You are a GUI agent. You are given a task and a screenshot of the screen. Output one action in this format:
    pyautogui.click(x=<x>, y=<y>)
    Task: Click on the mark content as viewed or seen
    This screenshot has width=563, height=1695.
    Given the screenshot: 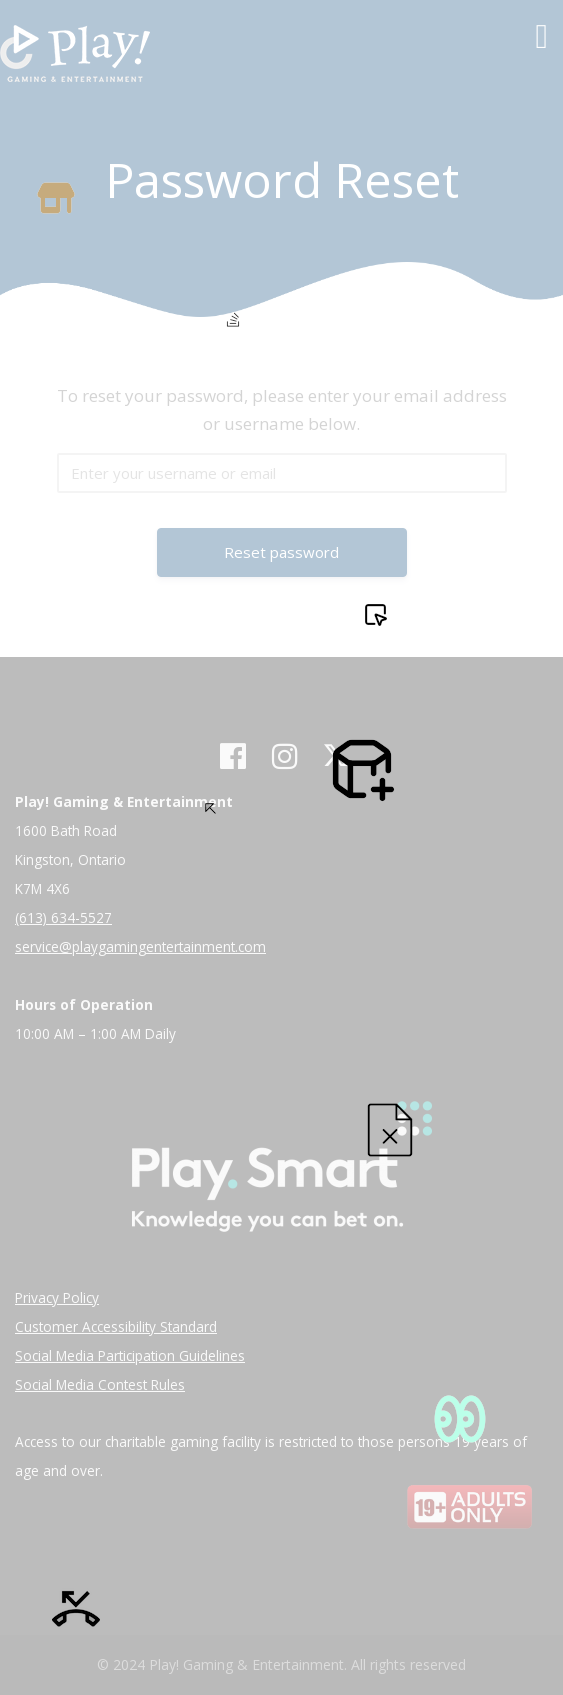 What is the action you would take?
    pyautogui.click(x=460, y=1419)
    